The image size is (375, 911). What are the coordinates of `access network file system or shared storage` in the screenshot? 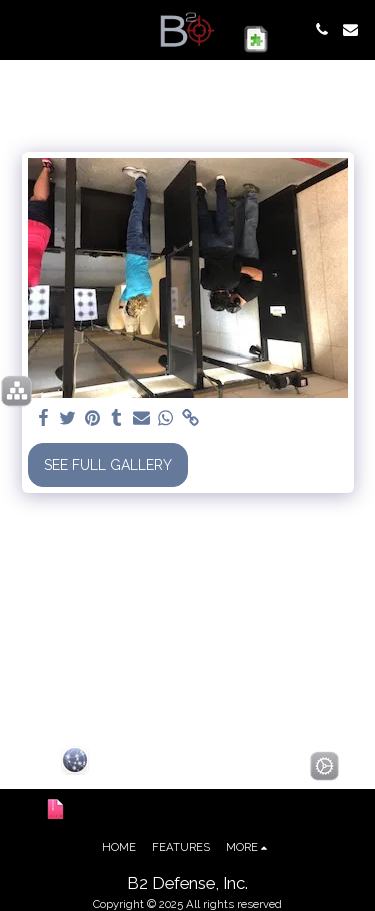 It's located at (75, 760).